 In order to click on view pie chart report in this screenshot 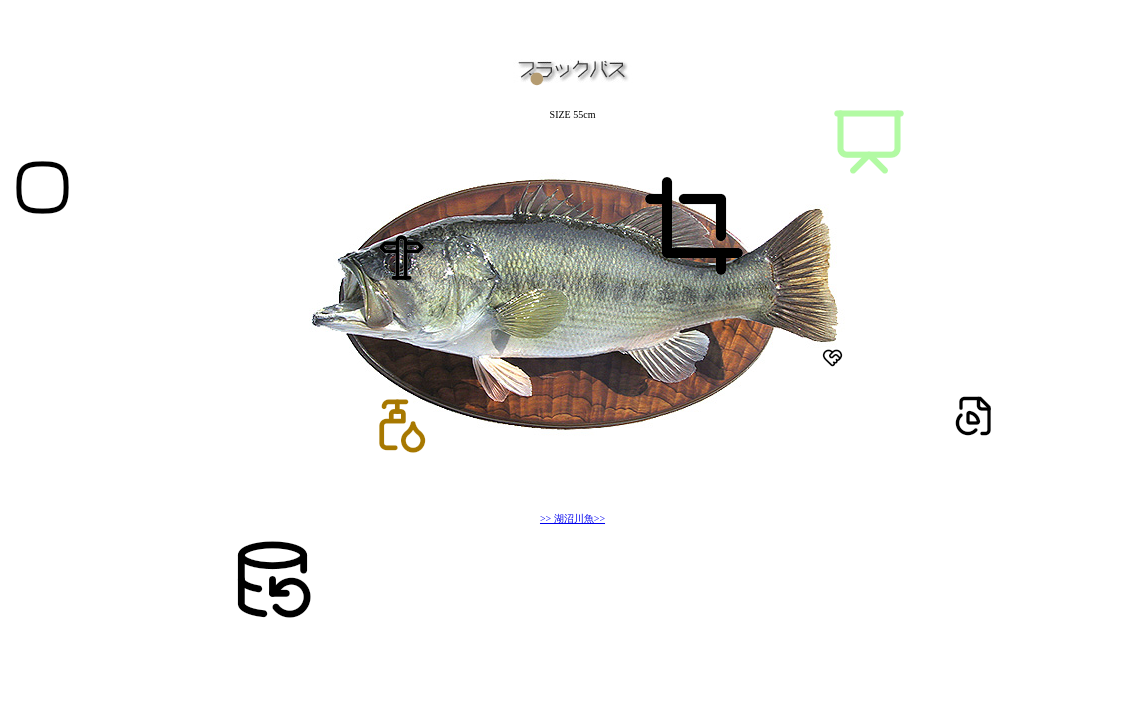, I will do `click(975, 416)`.